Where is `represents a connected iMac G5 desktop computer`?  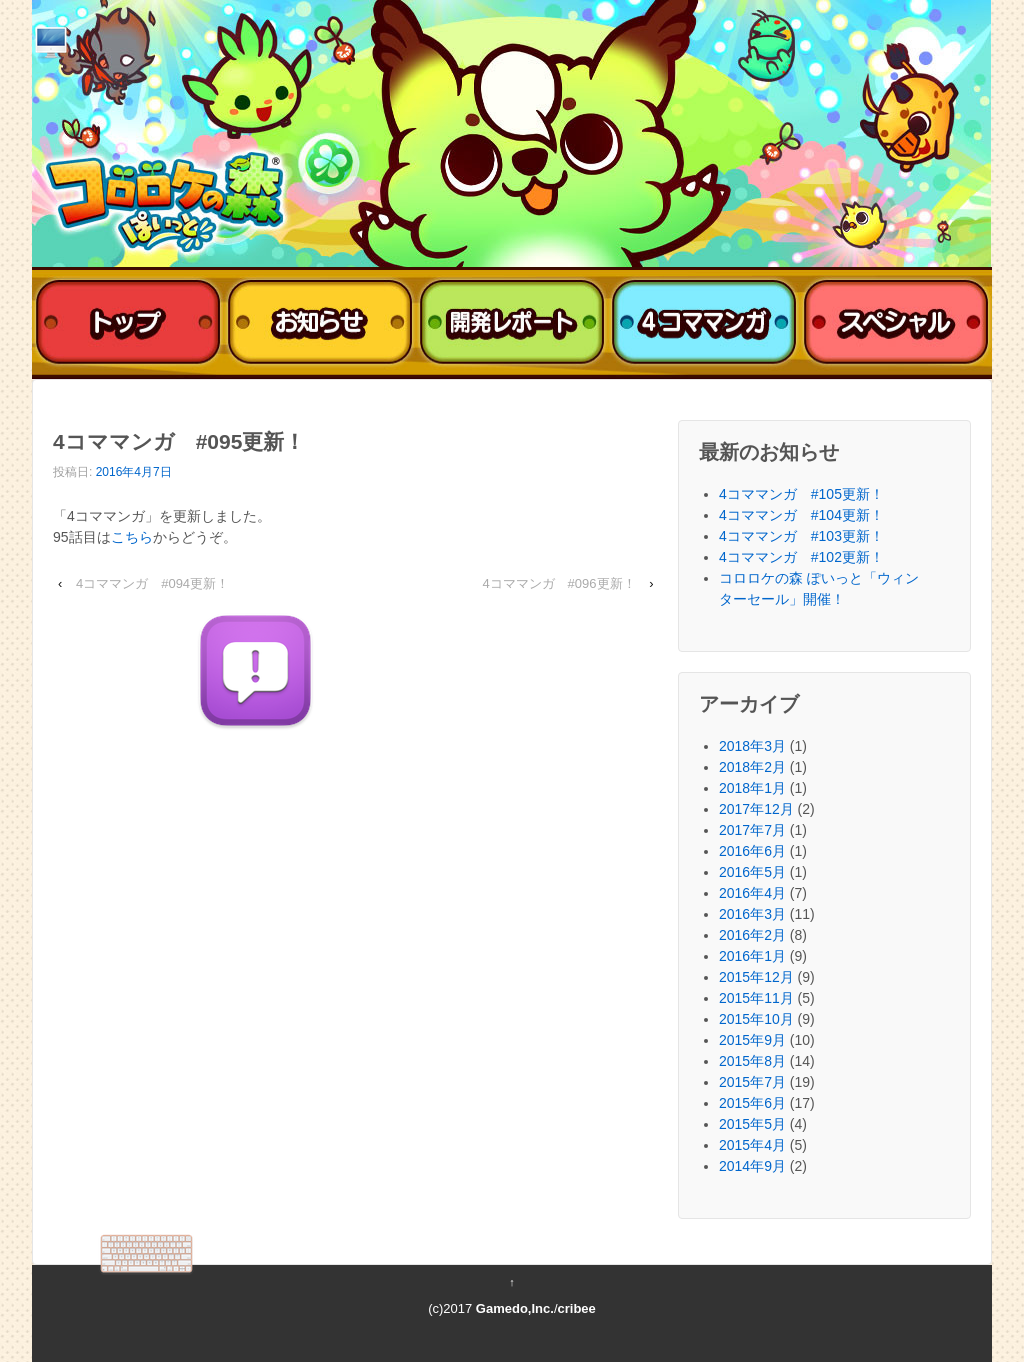
represents a connected iMac G5 desktop computer is located at coordinates (51, 40).